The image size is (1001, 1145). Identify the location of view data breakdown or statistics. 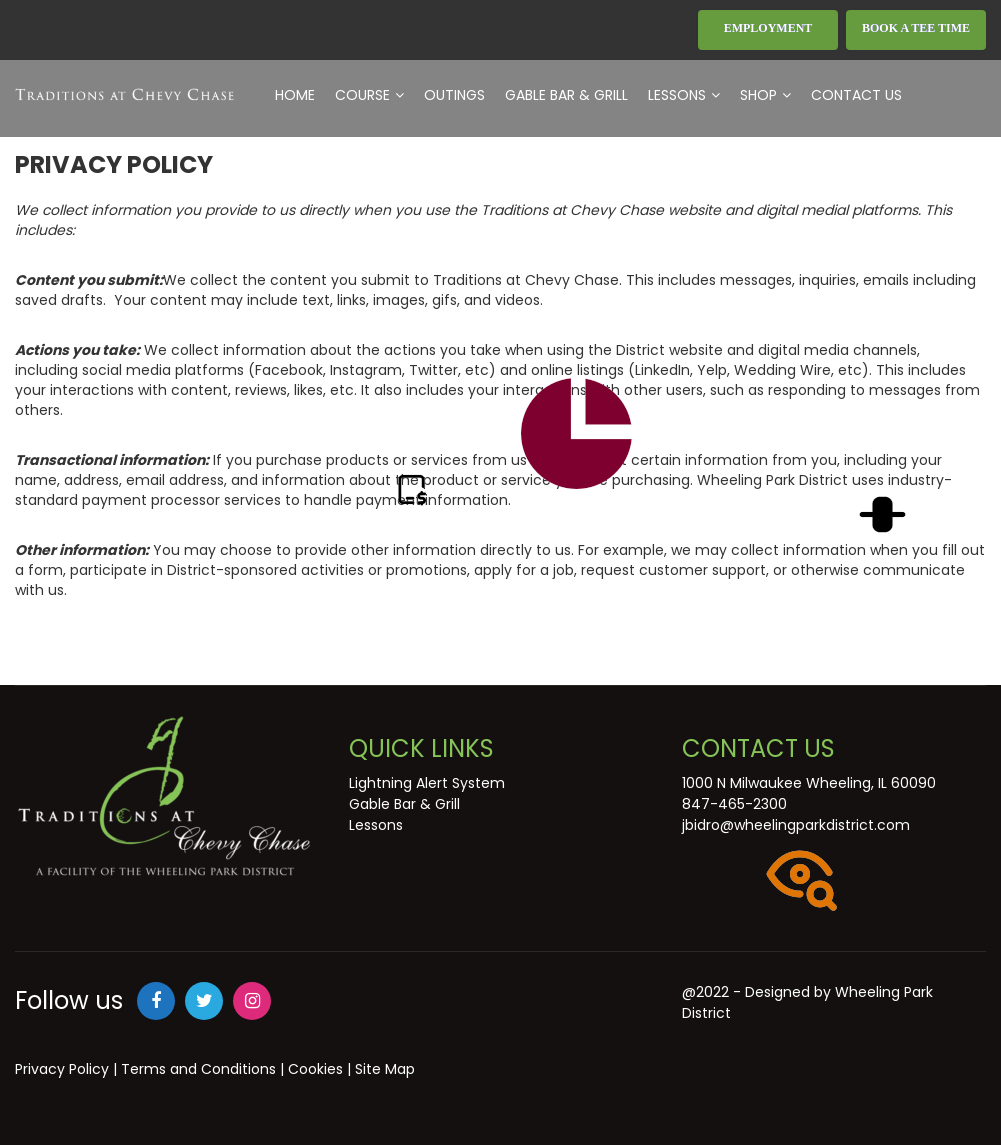
(576, 433).